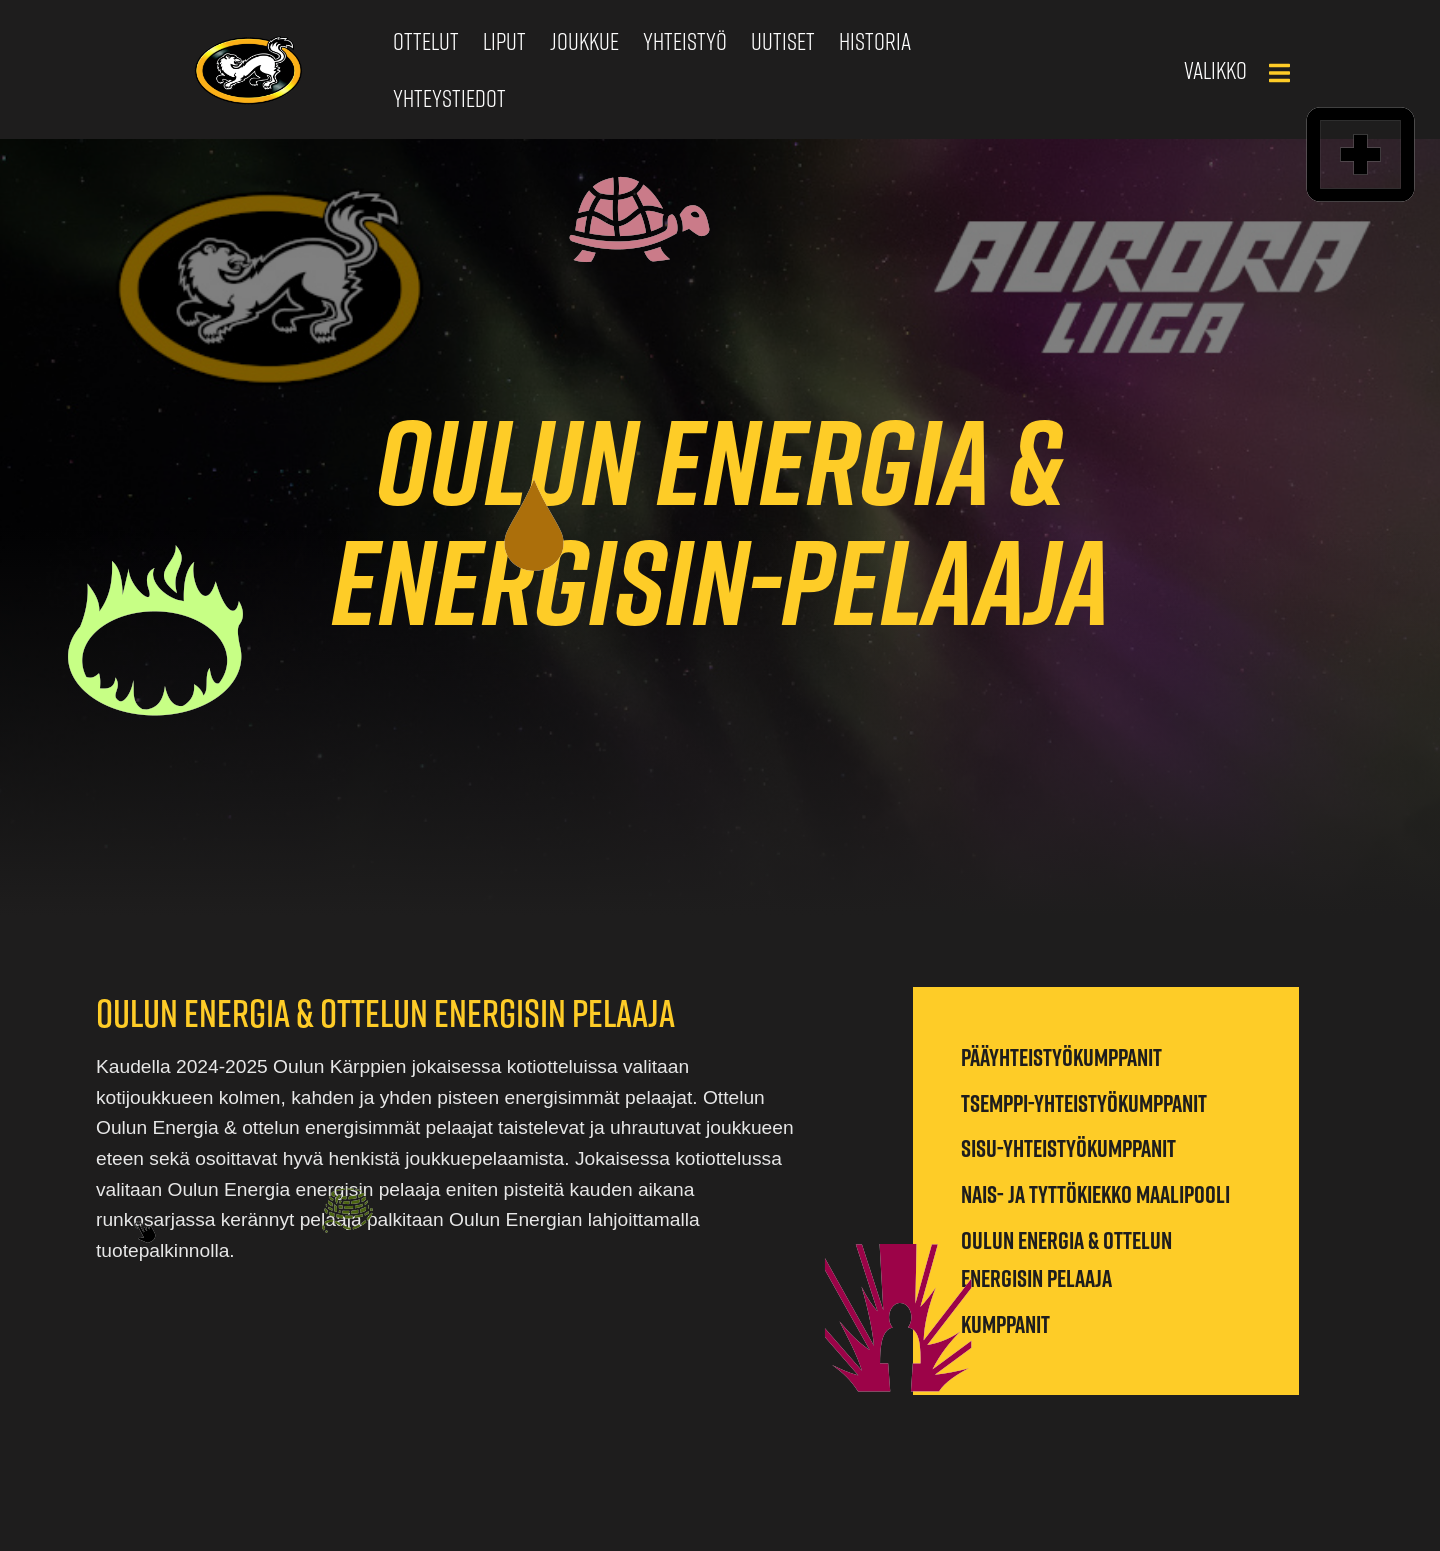 This screenshot has width=1440, height=1551. I want to click on activate critical hit or deadly strike ability, so click(898, 1318).